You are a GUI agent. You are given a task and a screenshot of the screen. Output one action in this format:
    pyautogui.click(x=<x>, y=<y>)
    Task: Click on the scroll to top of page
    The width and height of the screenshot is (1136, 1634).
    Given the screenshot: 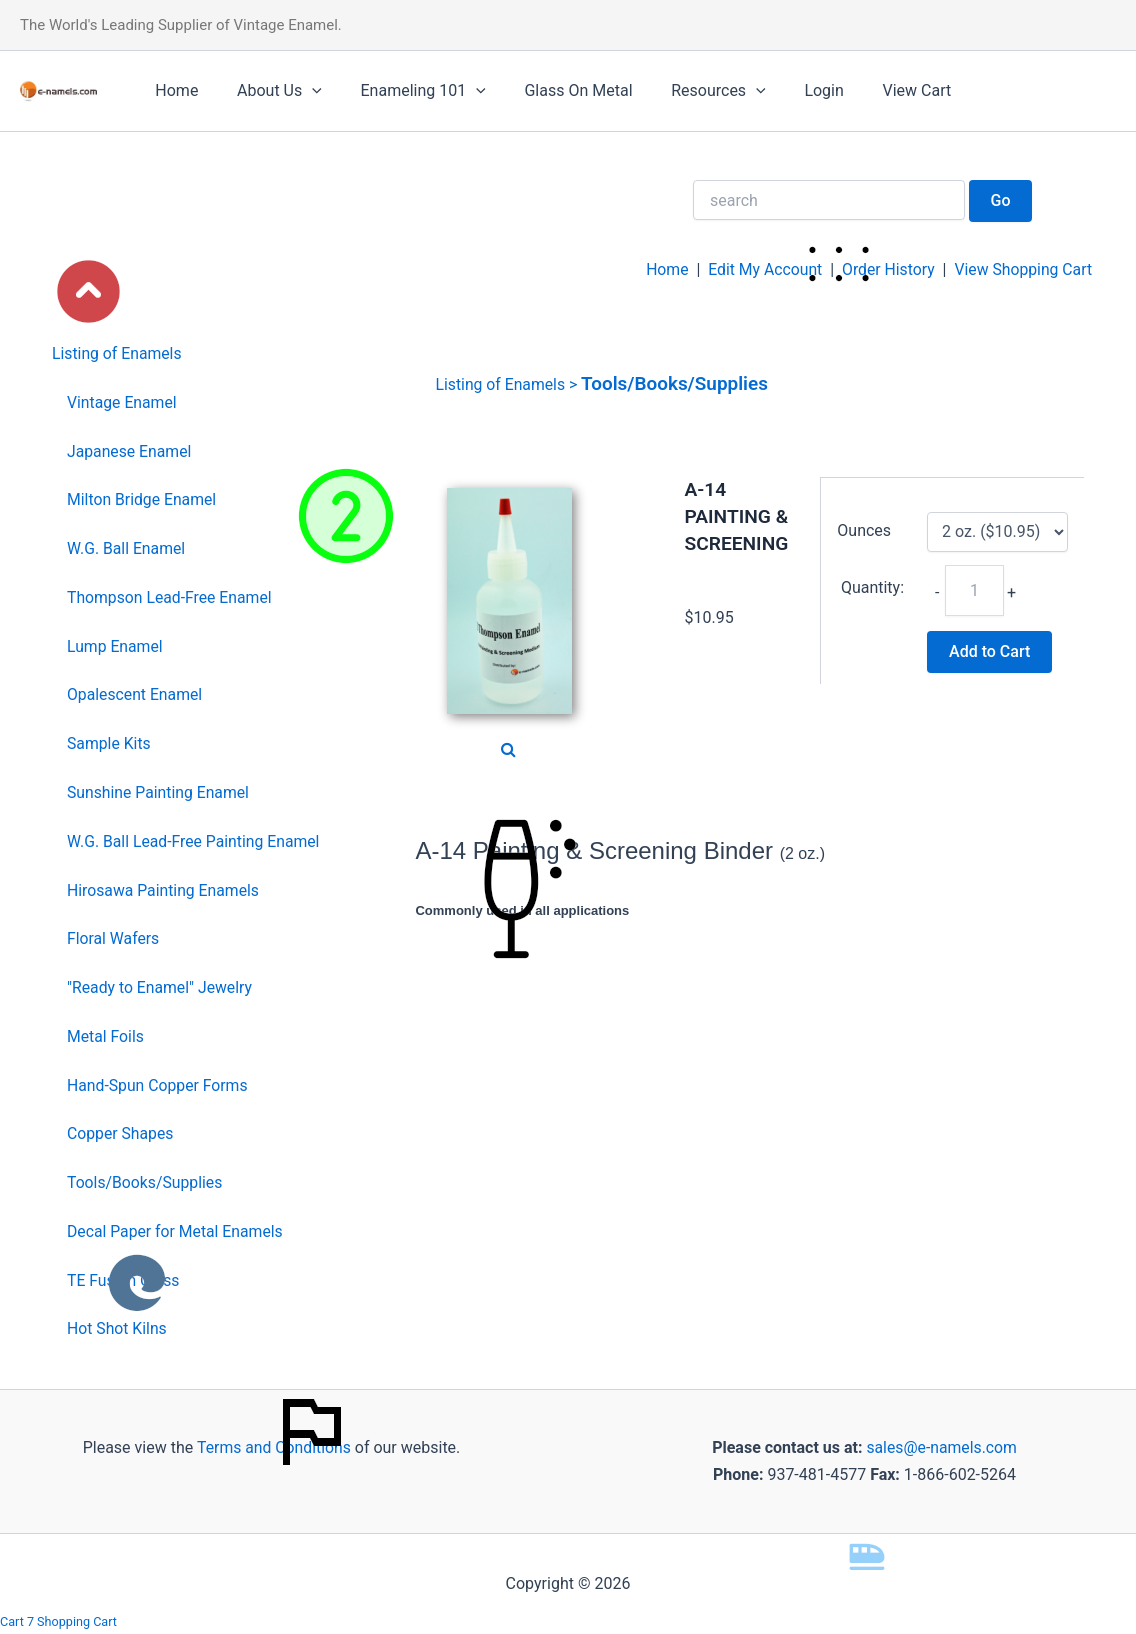 What is the action you would take?
    pyautogui.click(x=88, y=291)
    